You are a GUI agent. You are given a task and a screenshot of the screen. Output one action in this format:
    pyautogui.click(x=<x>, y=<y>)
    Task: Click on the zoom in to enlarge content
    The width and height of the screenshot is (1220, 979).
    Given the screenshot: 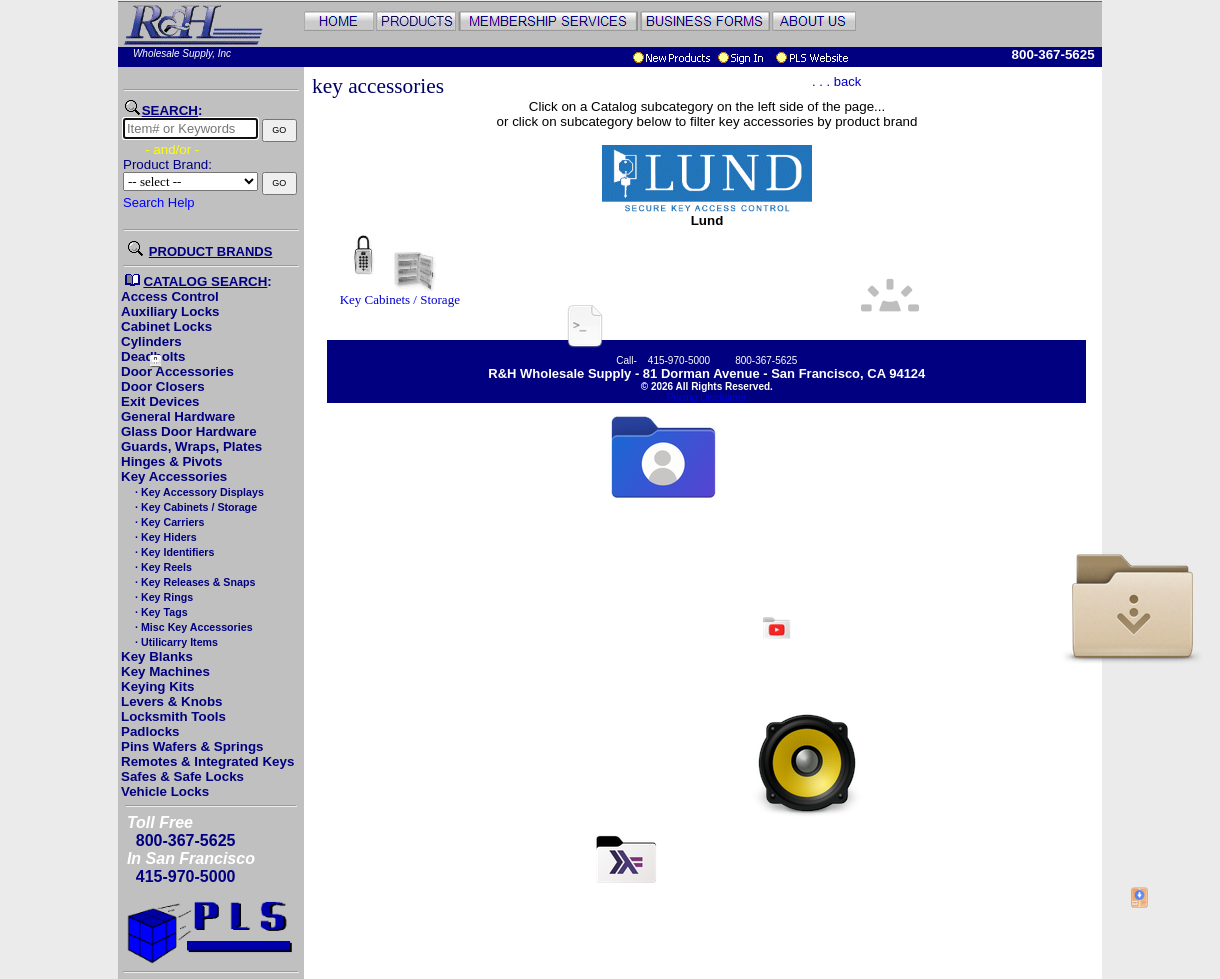 What is the action you would take?
    pyautogui.click(x=155, y=360)
    